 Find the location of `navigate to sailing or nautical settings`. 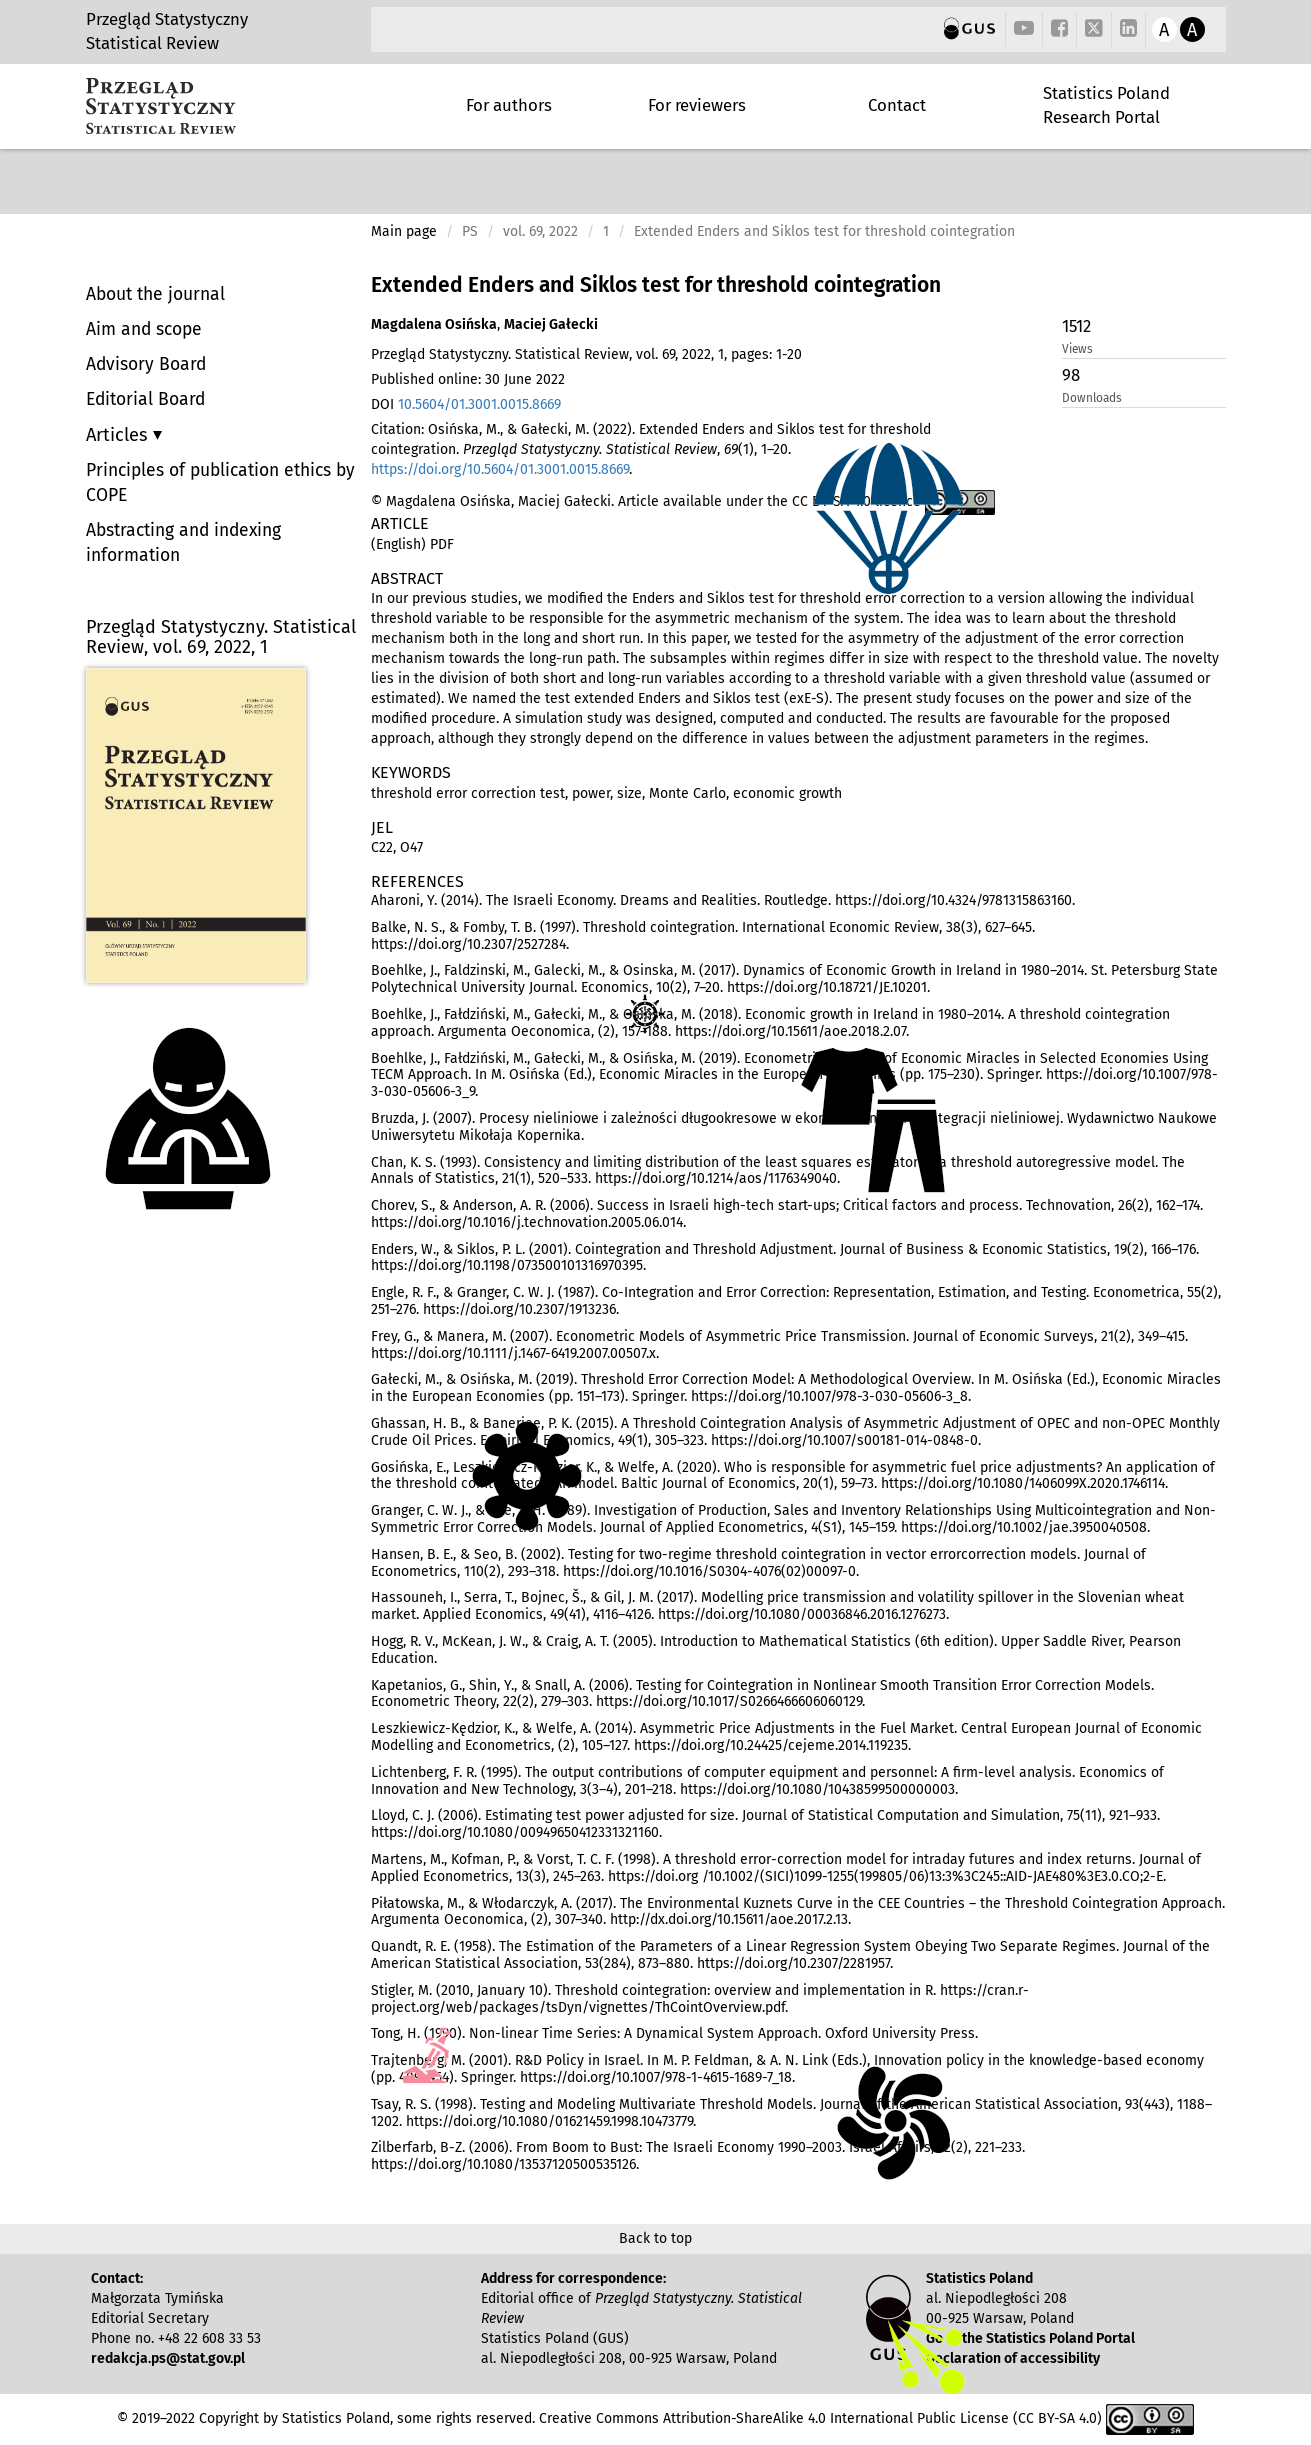

navigate to sailing or nautical settings is located at coordinates (645, 1014).